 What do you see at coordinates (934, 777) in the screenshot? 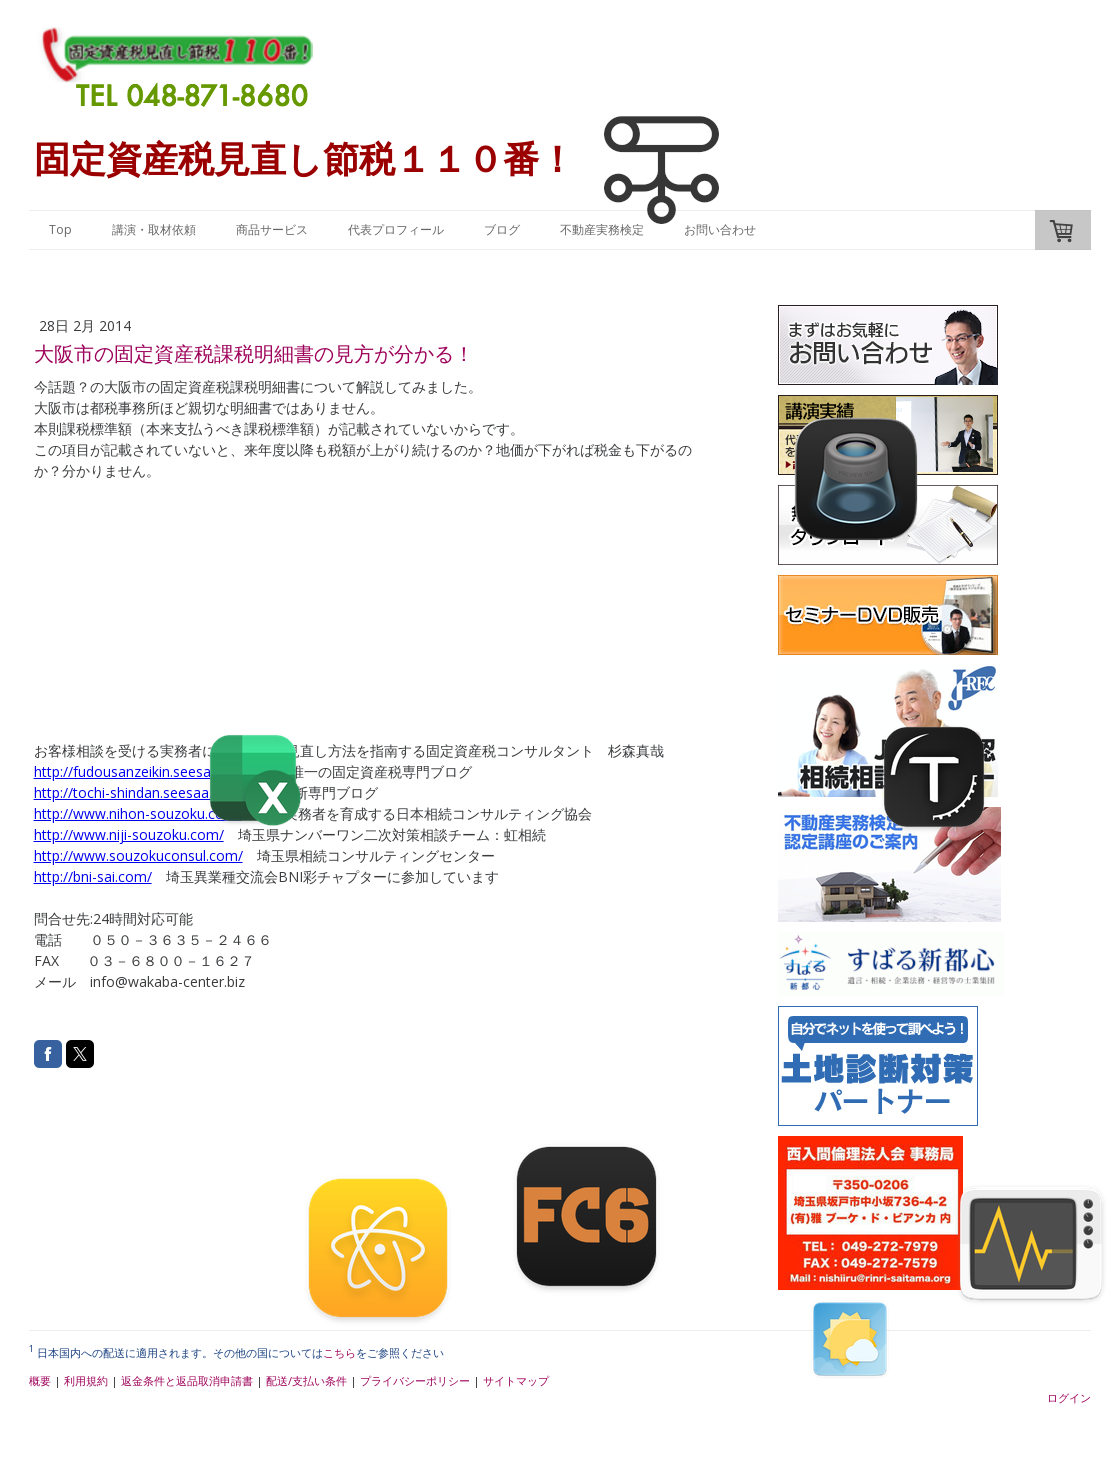
I see `launch the Thrive game launcher` at bounding box center [934, 777].